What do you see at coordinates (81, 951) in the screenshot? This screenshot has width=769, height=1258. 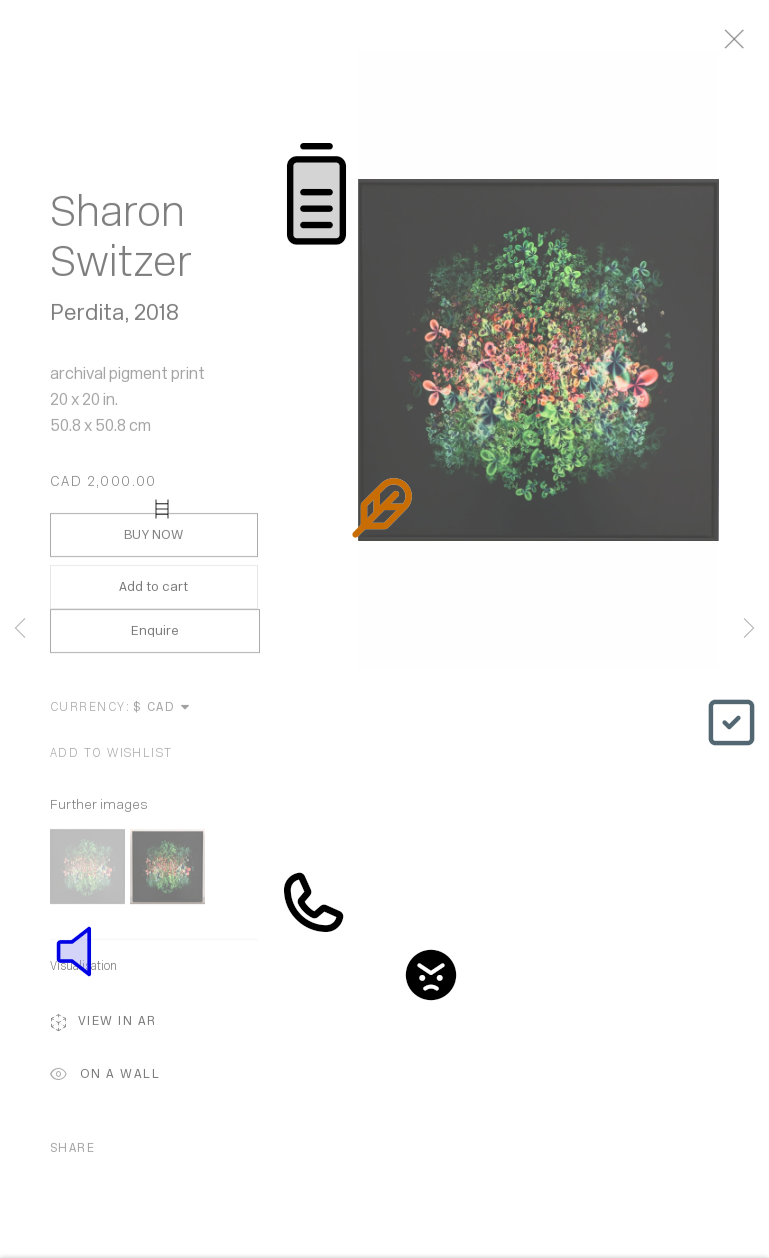 I see `speaker with no volume or sound output` at bounding box center [81, 951].